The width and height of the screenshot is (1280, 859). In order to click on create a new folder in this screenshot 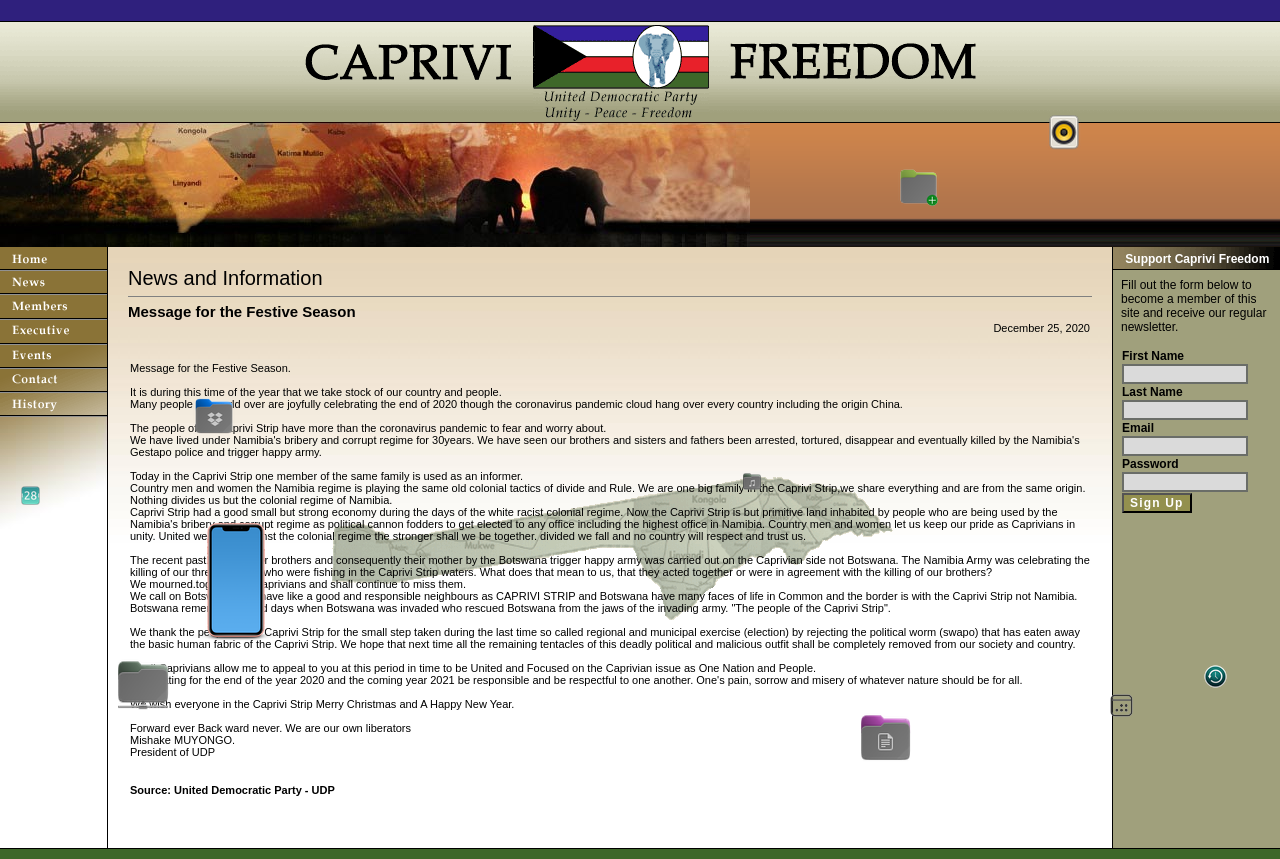, I will do `click(918, 186)`.